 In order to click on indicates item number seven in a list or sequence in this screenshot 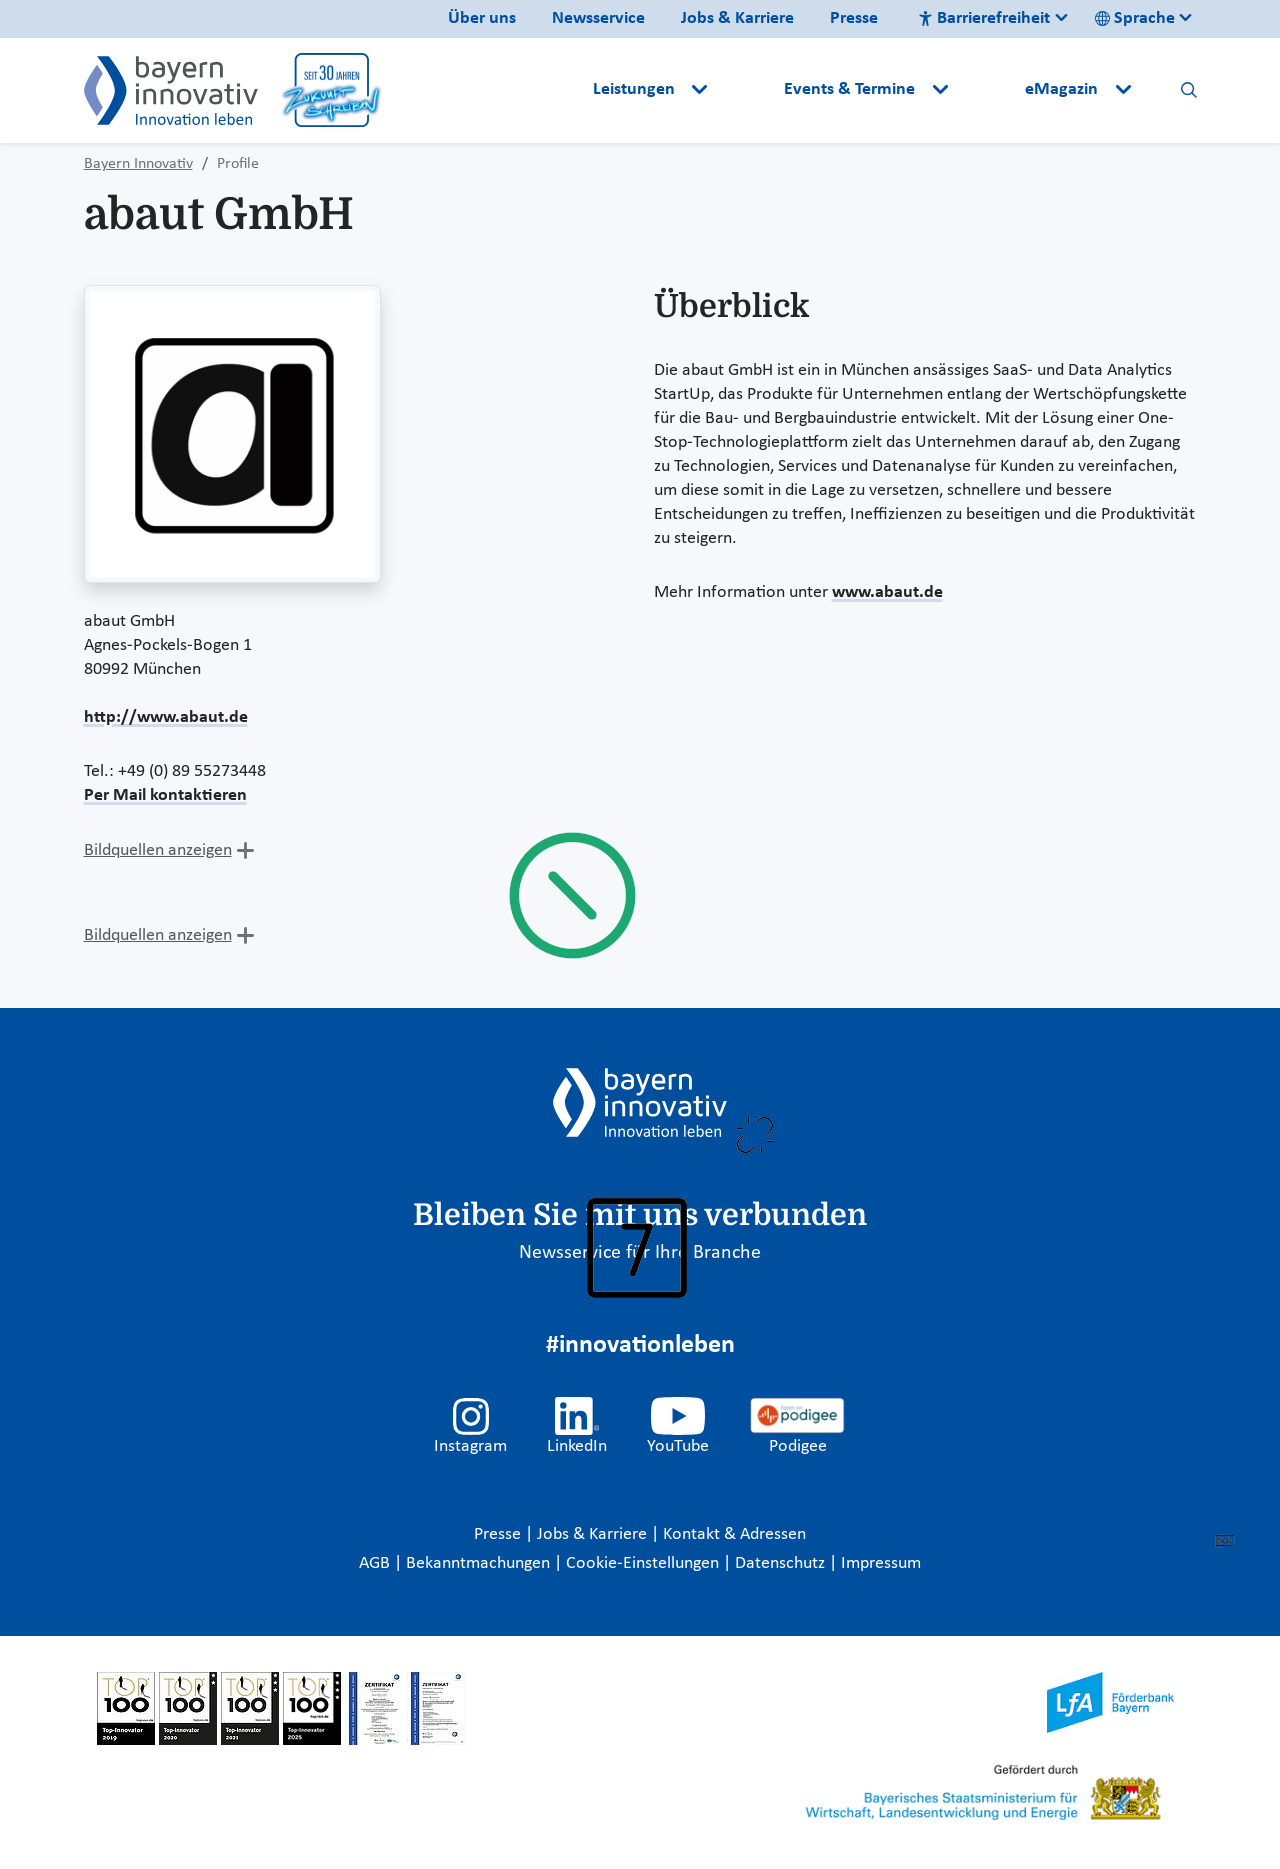, I will do `click(637, 1248)`.